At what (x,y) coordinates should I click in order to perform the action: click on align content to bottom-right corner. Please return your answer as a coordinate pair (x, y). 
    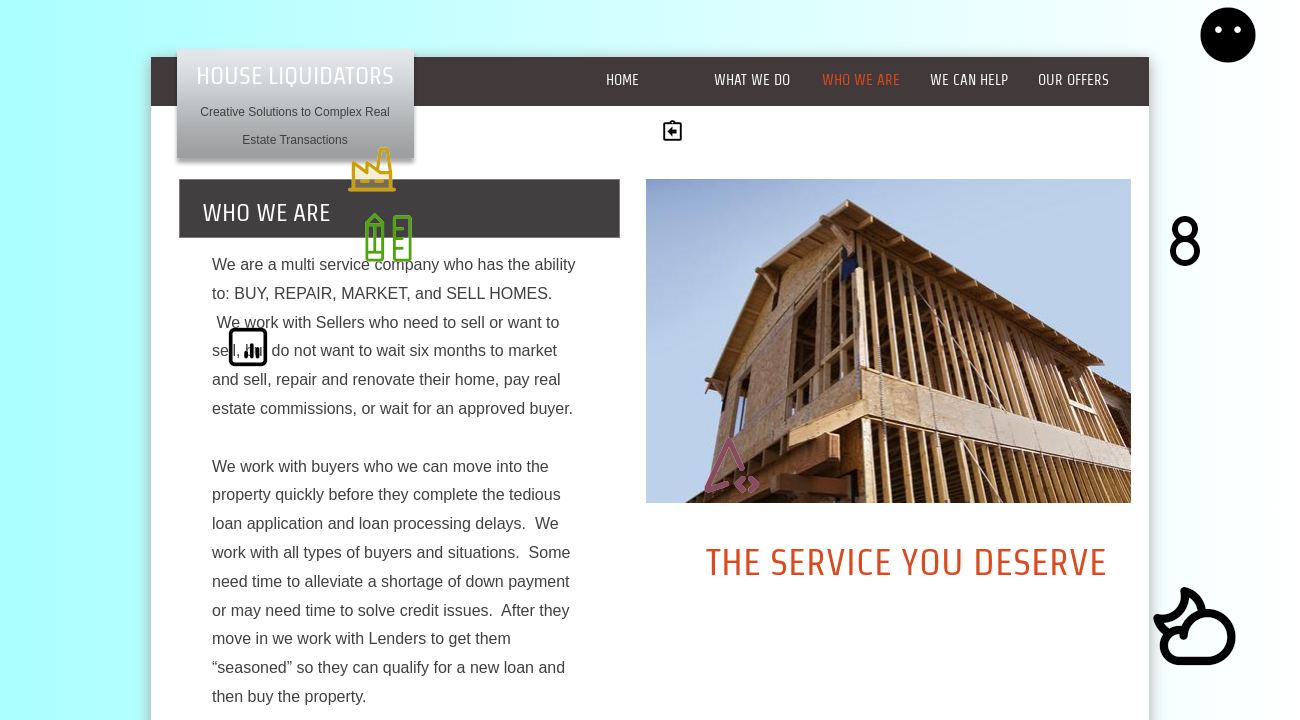
    Looking at the image, I should click on (248, 347).